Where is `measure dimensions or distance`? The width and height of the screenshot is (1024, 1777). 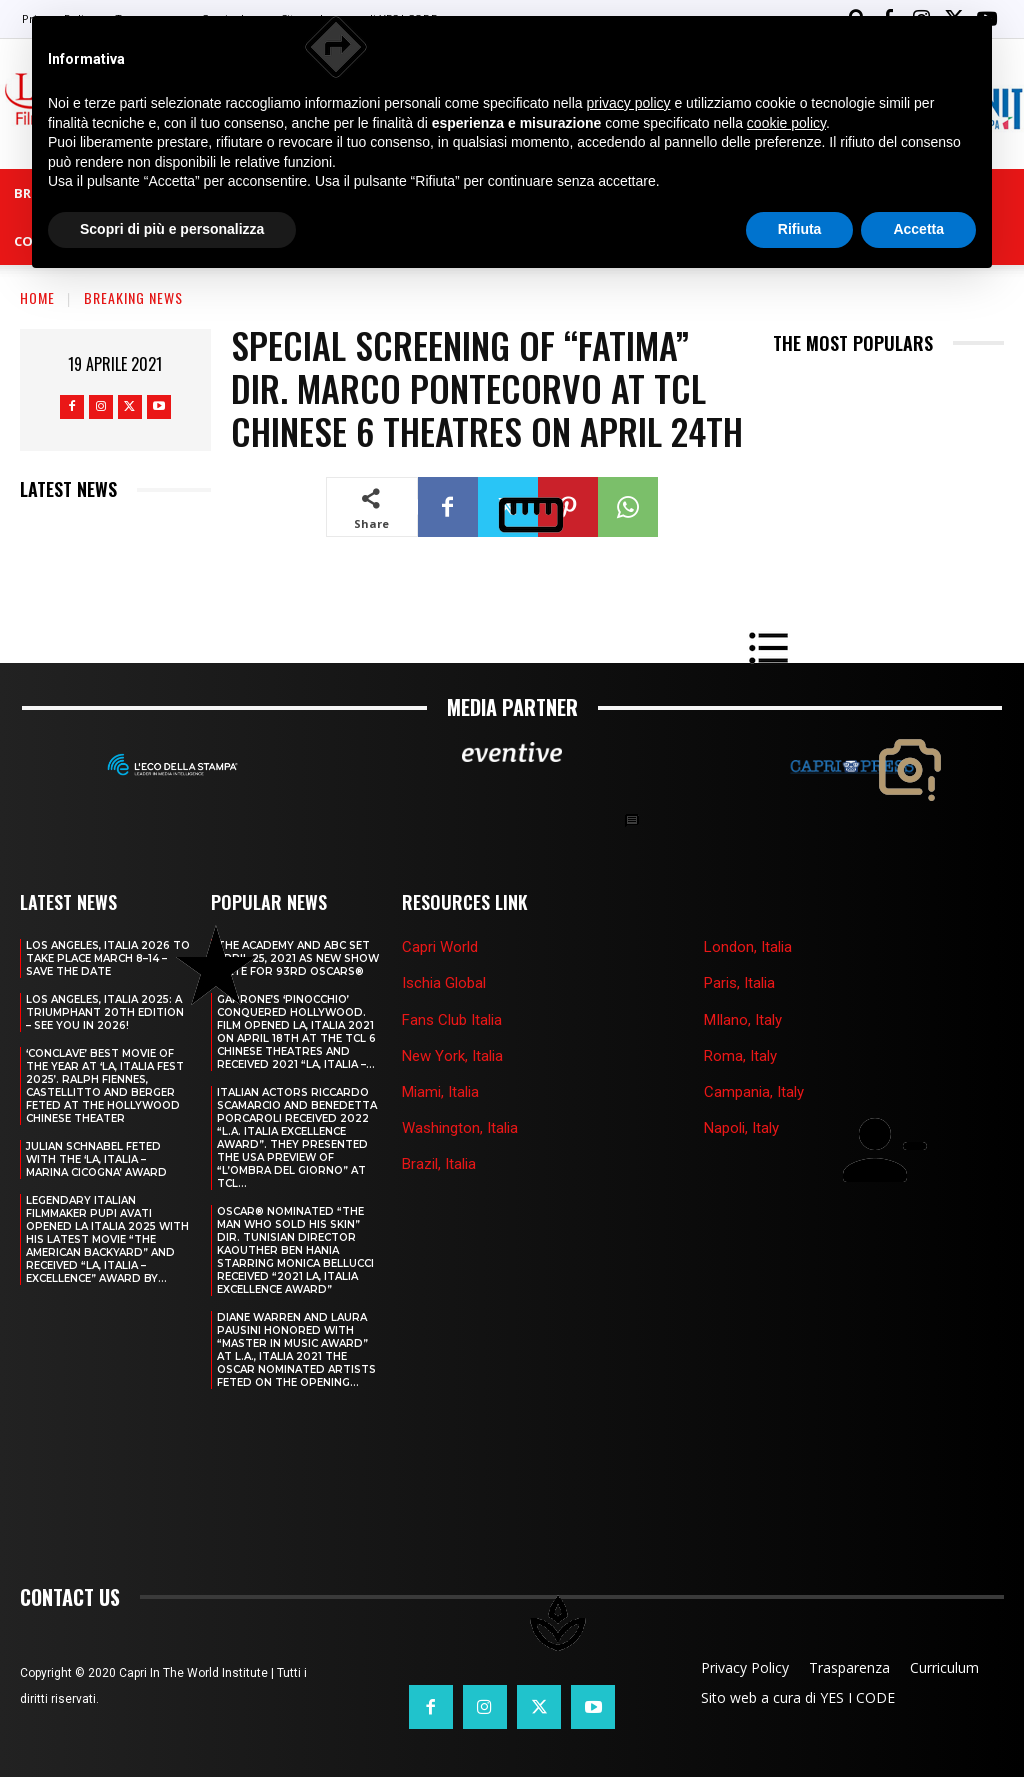
measure dimensions or distance is located at coordinates (531, 515).